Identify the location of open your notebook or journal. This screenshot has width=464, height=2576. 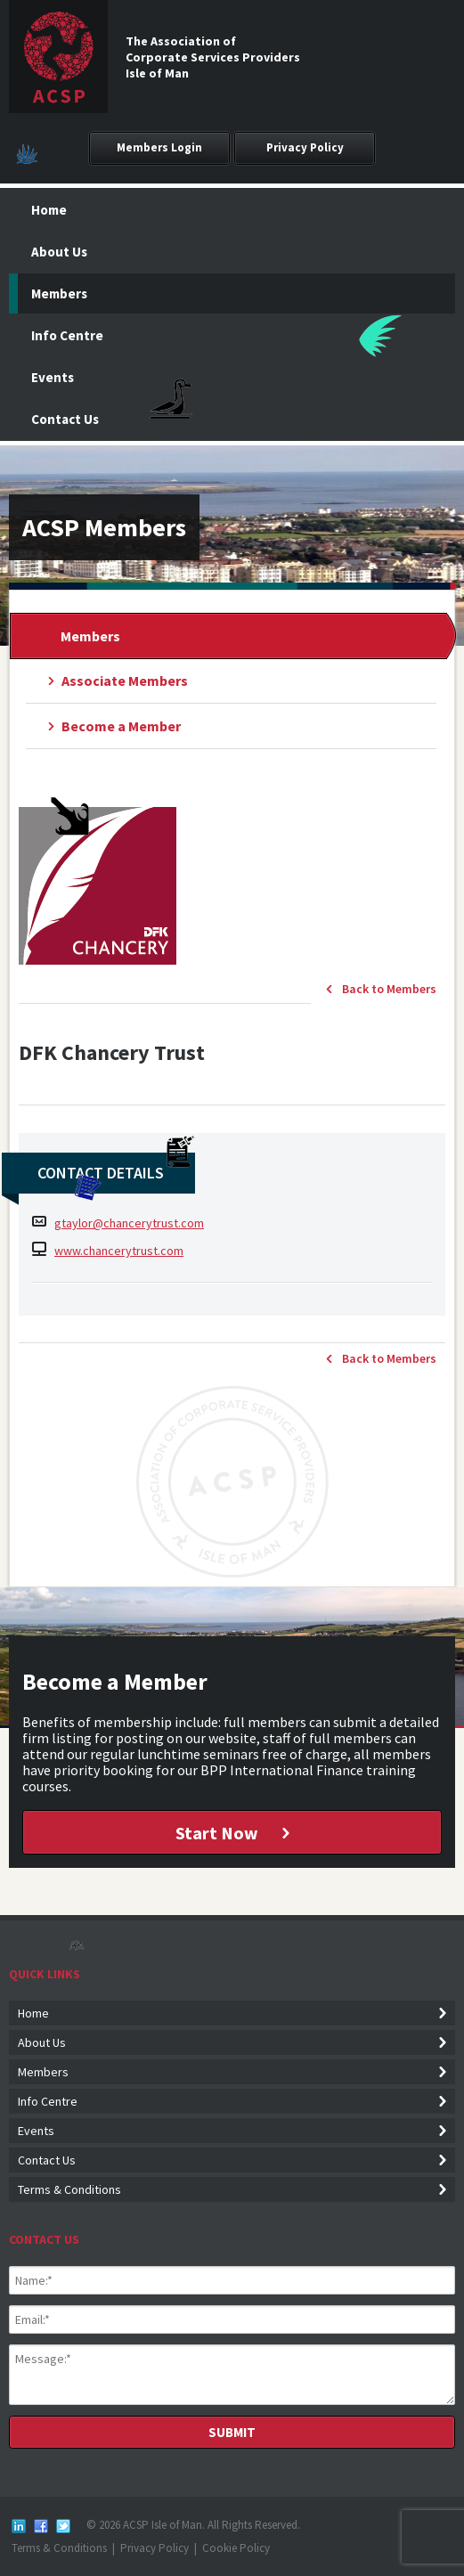
(88, 1187).